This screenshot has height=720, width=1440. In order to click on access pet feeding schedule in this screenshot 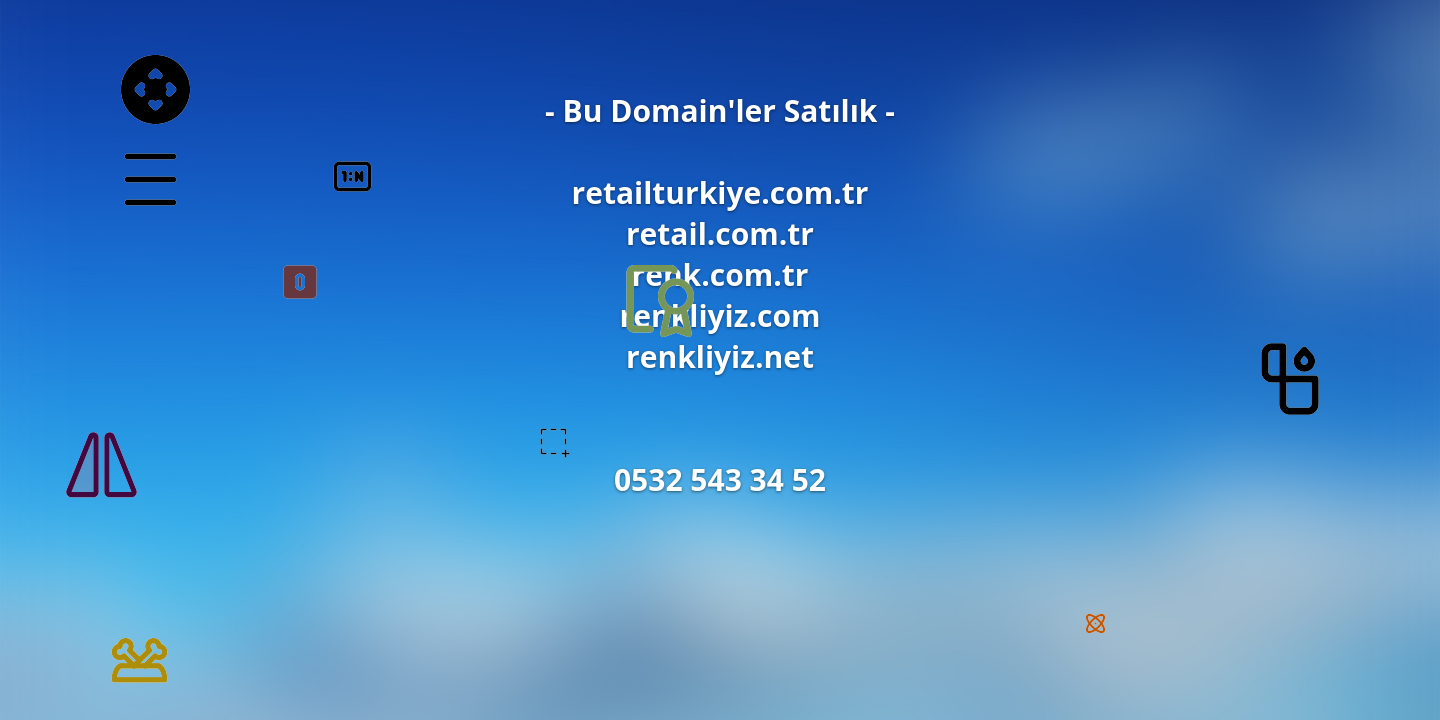, I will do `click(139, 657)`.